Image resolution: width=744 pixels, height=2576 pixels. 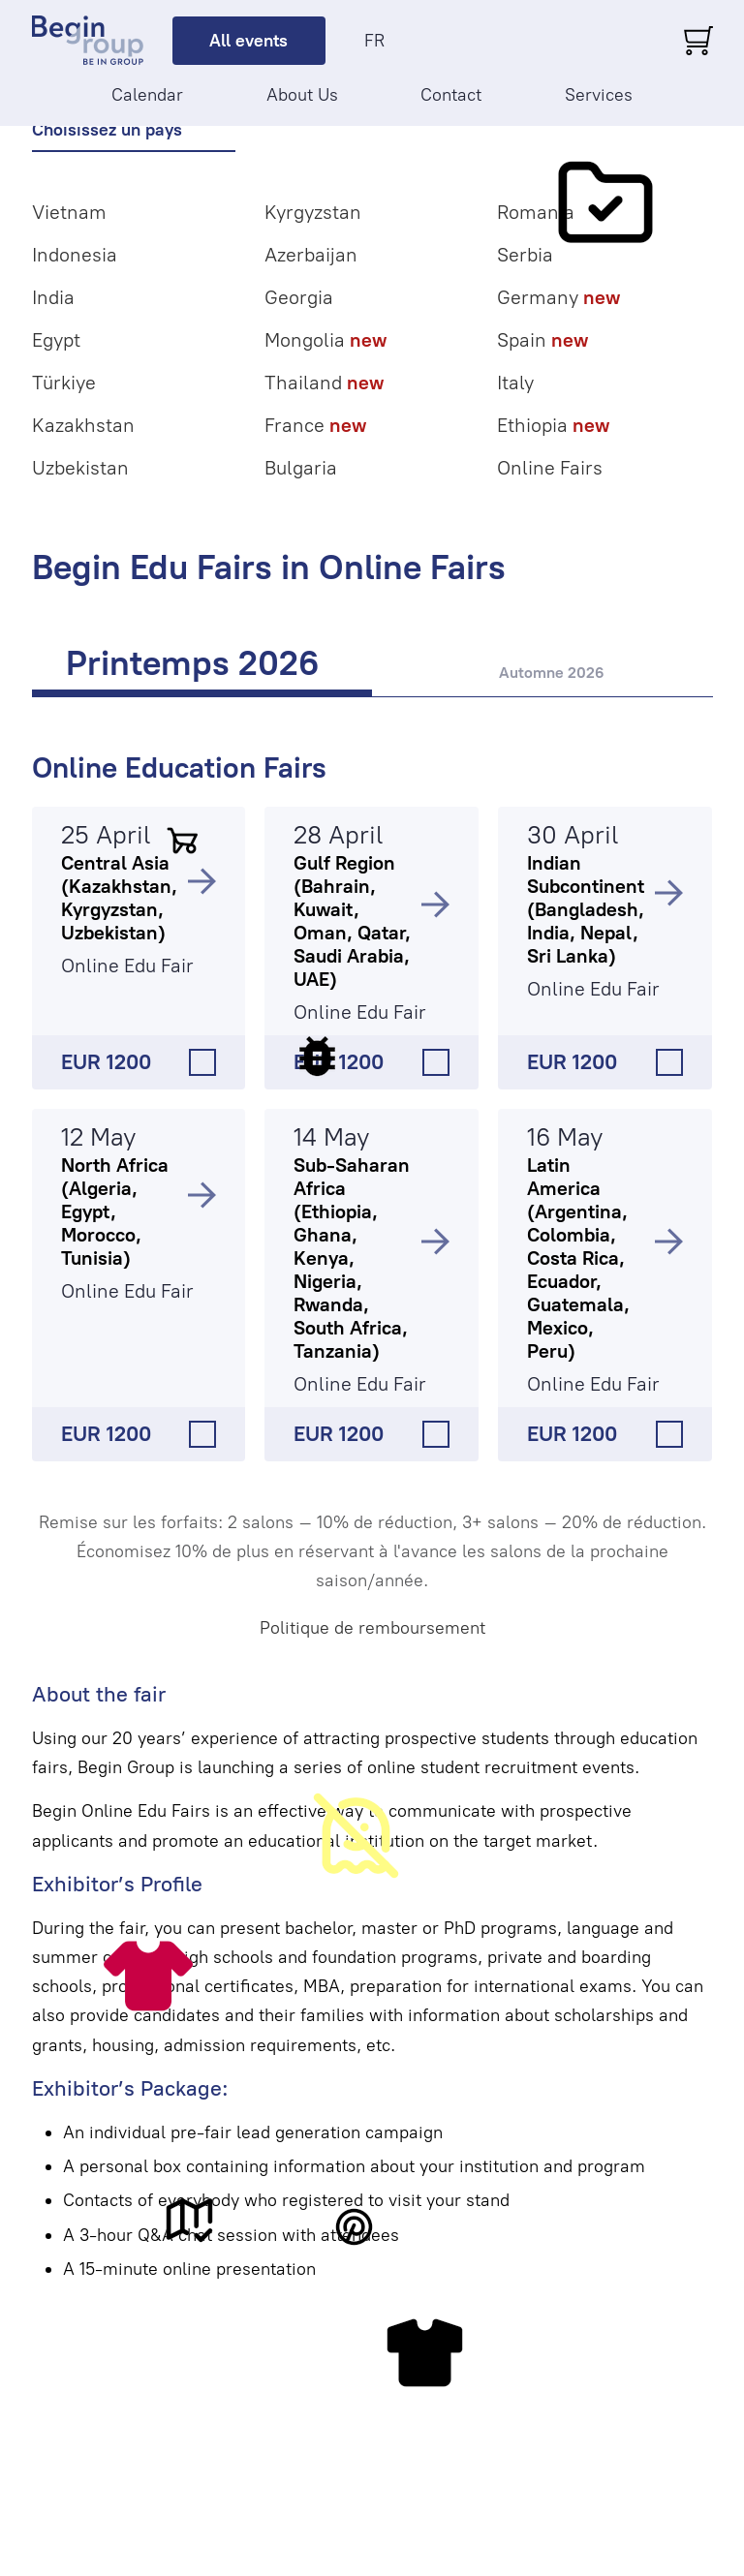 I want to click on browse clothing or apparel items, so click(x=424, y=2352).